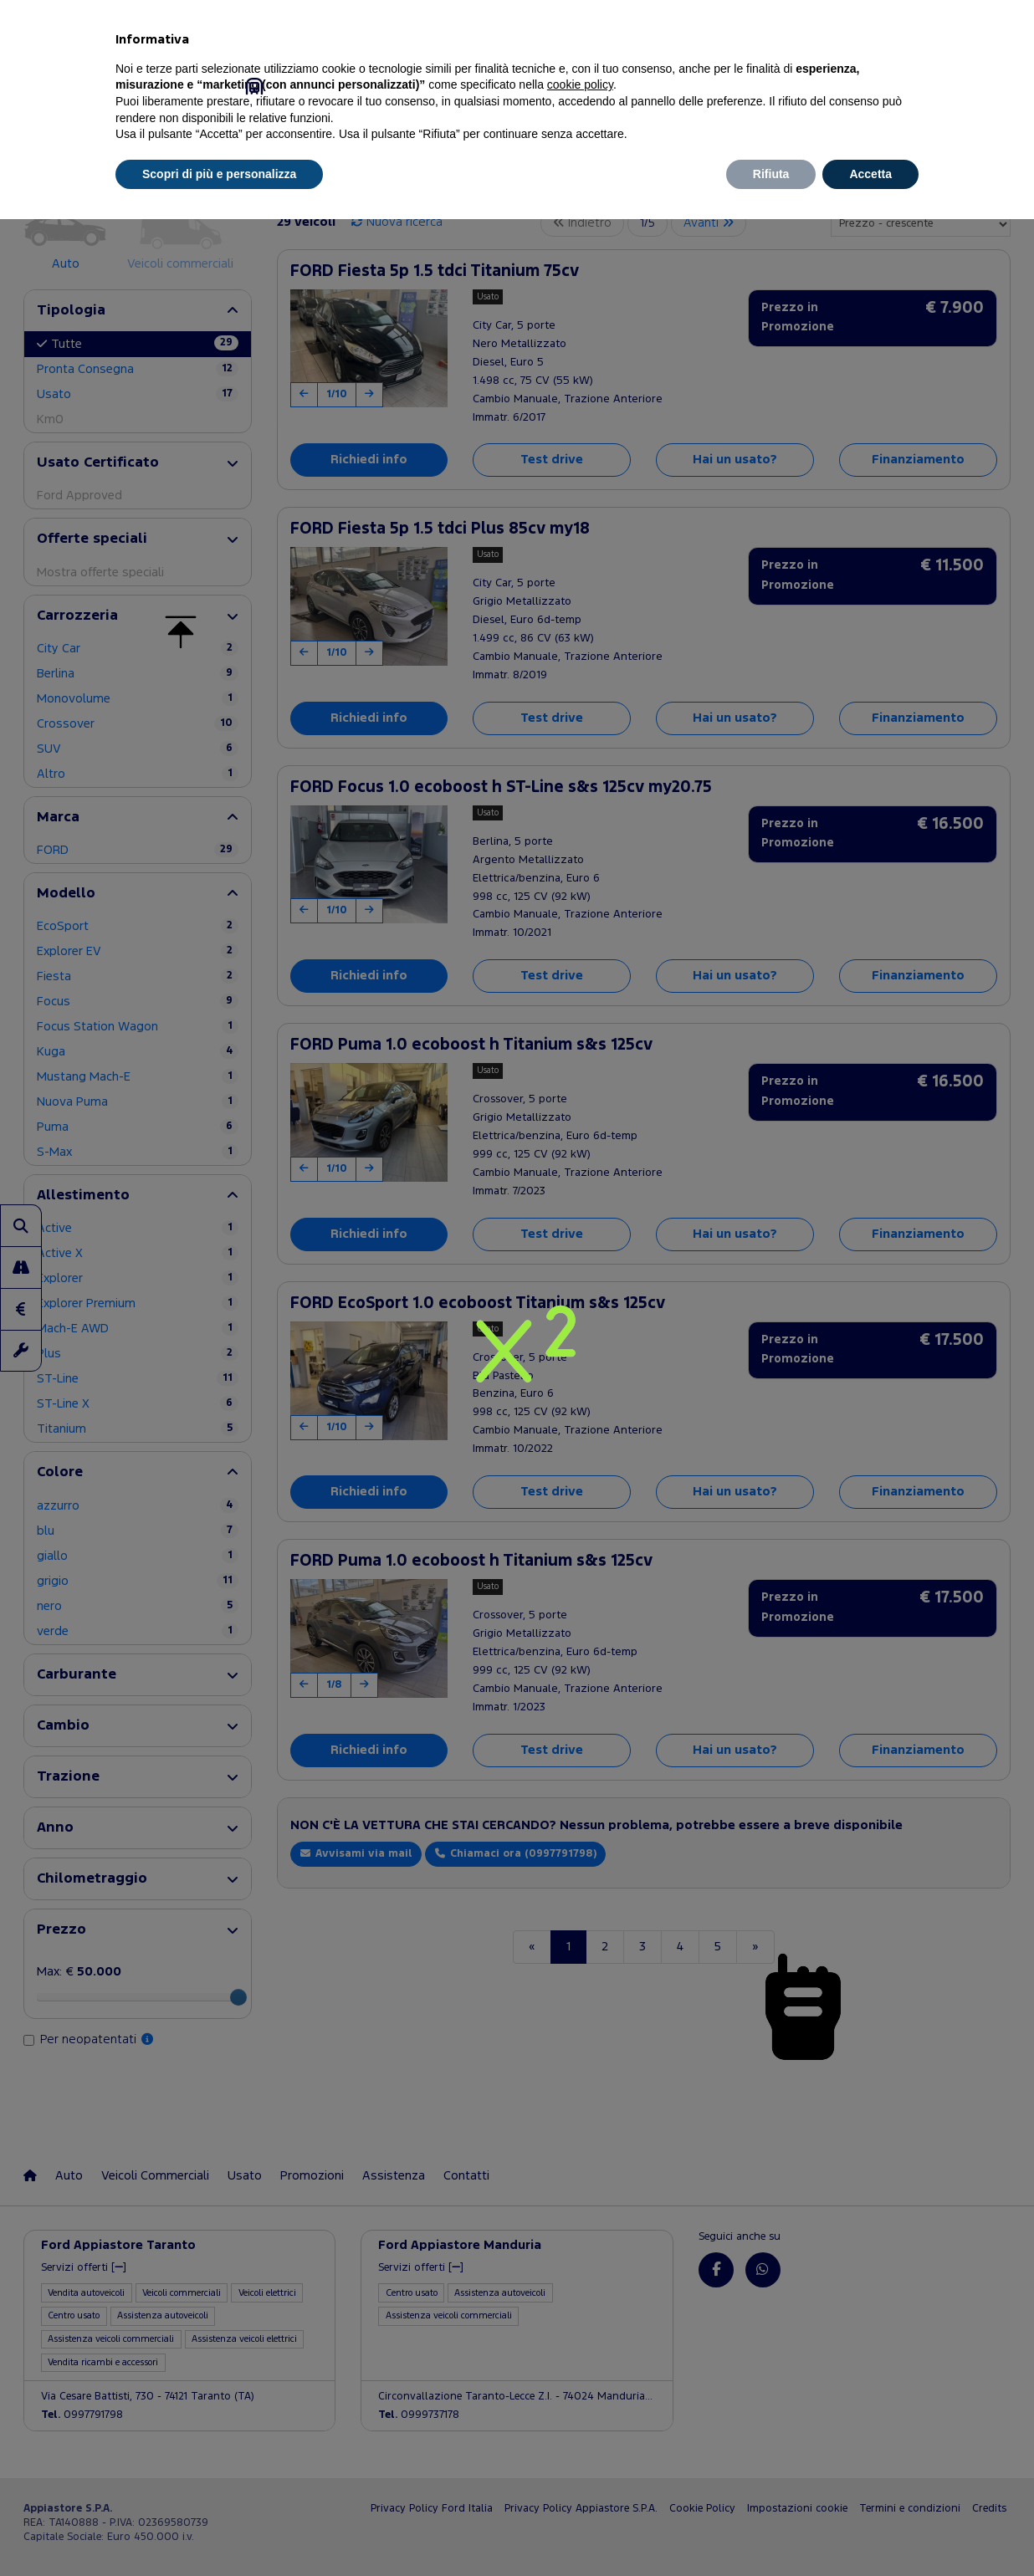 This screenshot has height=2576, width=1034. What do you see at coordinates (181, 631) in the screenshot?
I see `upload a file or document` at bounding box center [181, 631].